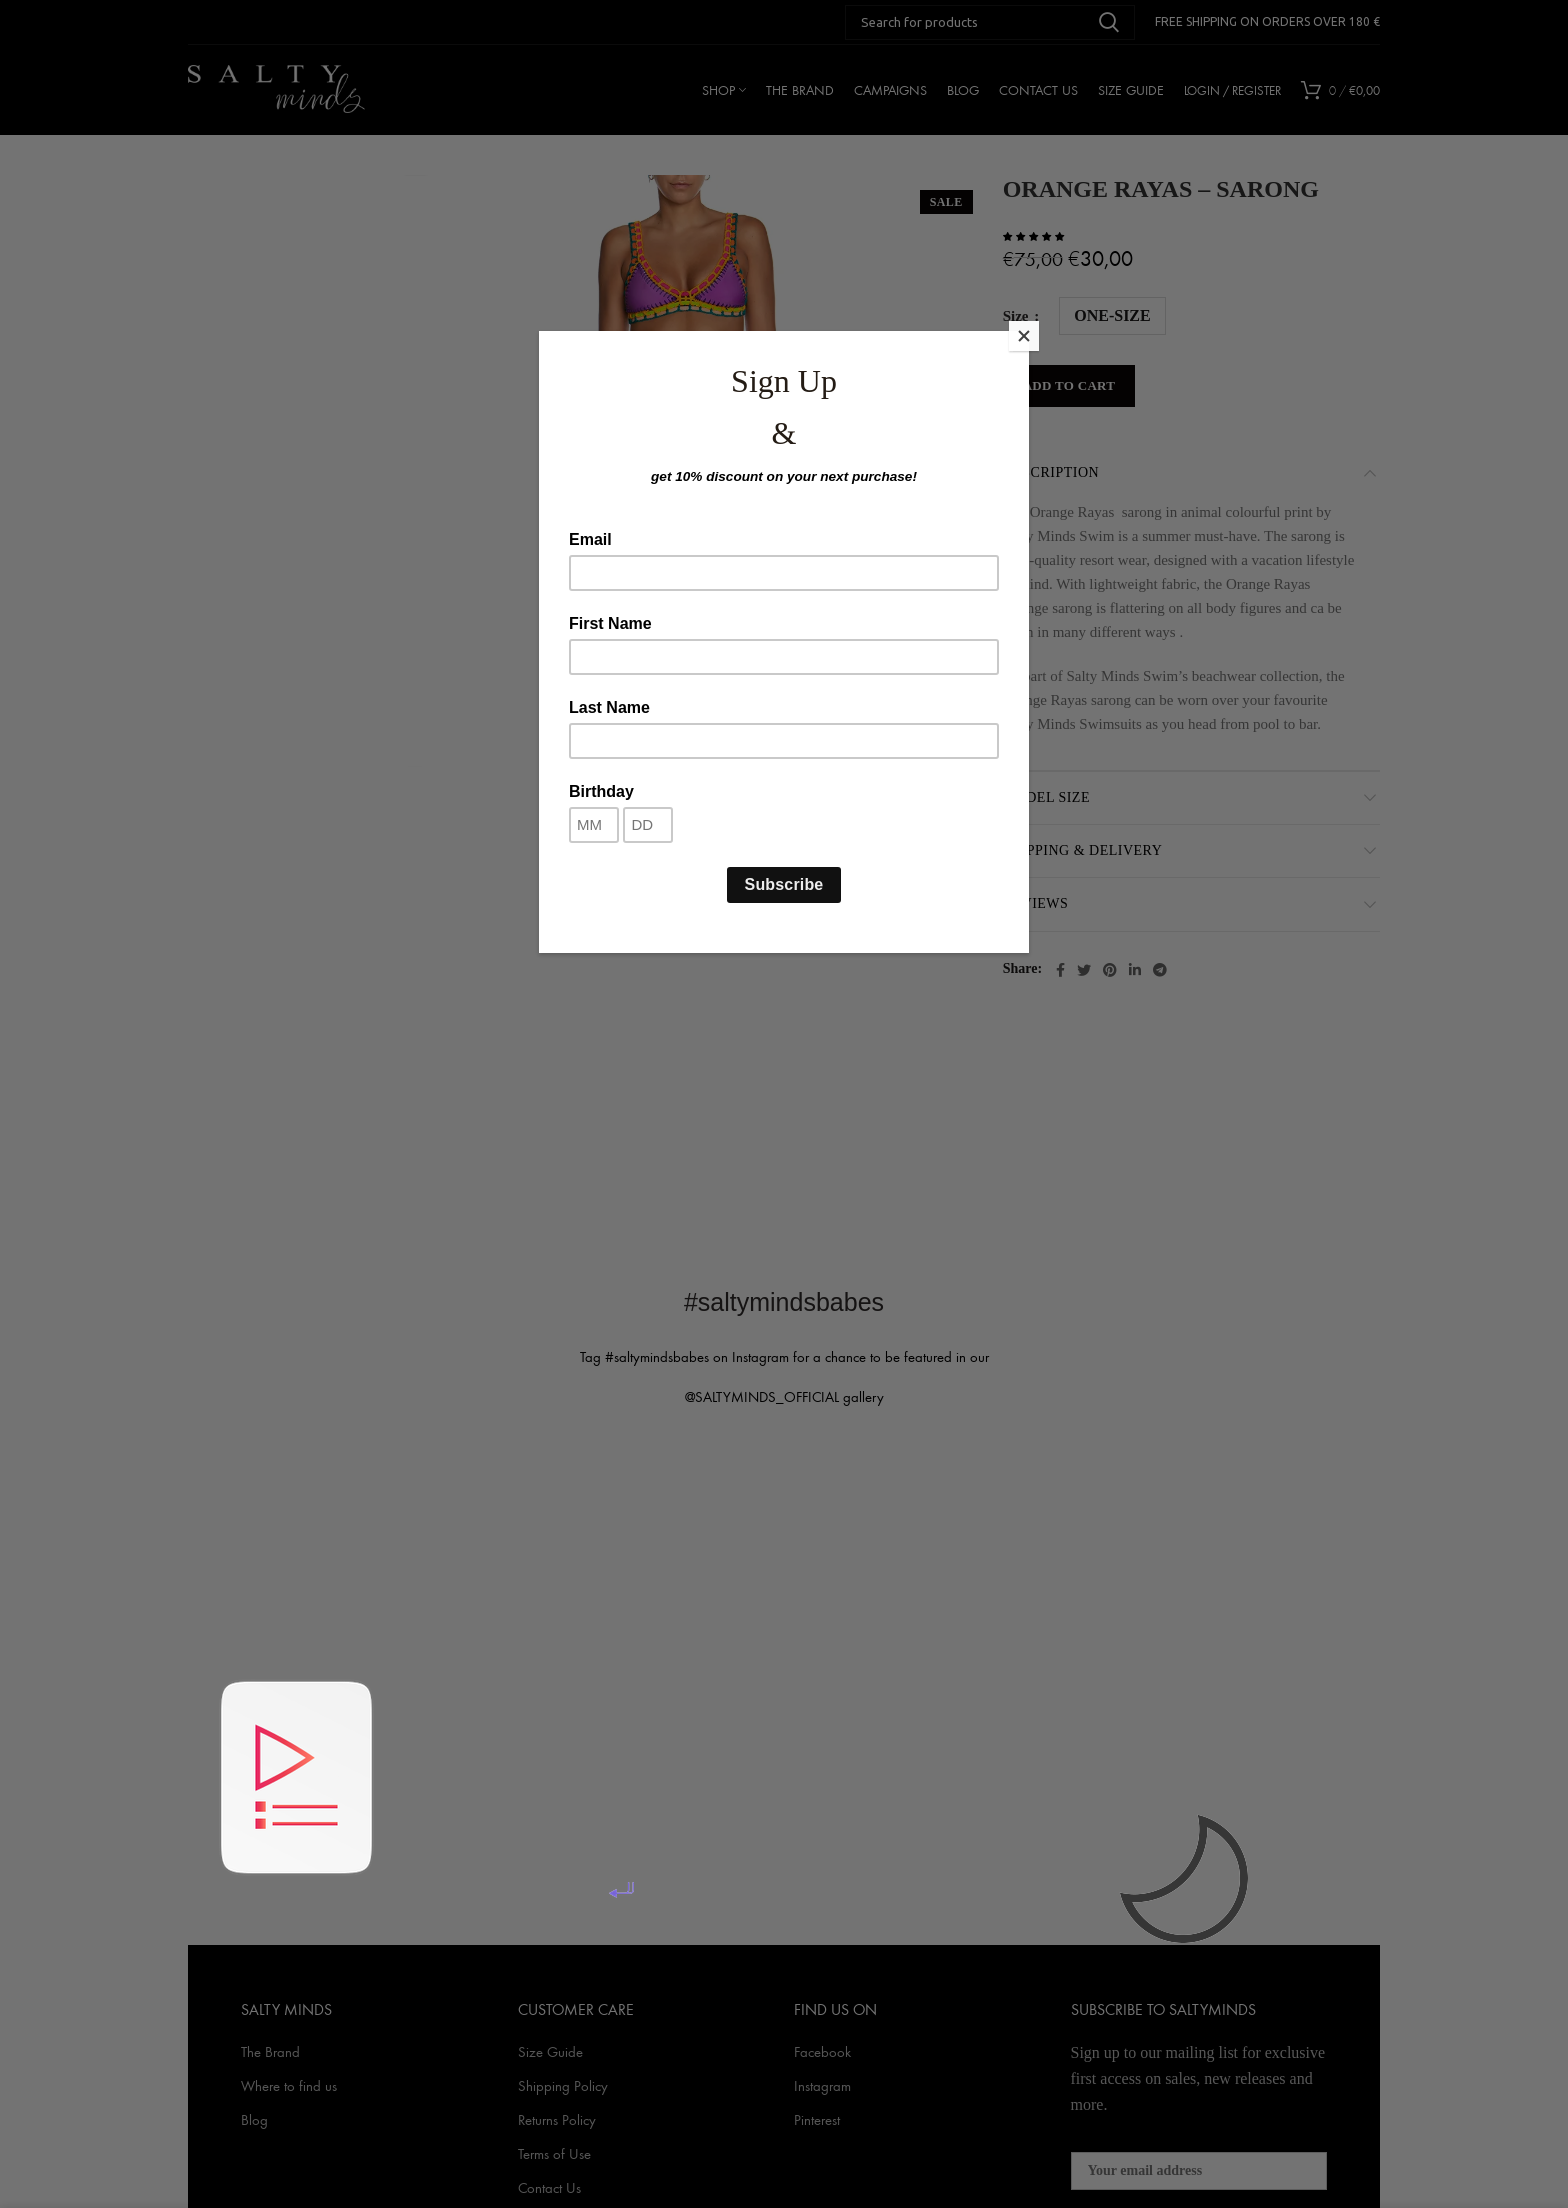  I want to click on reply to all recipients of an email, so click(621, 1888).